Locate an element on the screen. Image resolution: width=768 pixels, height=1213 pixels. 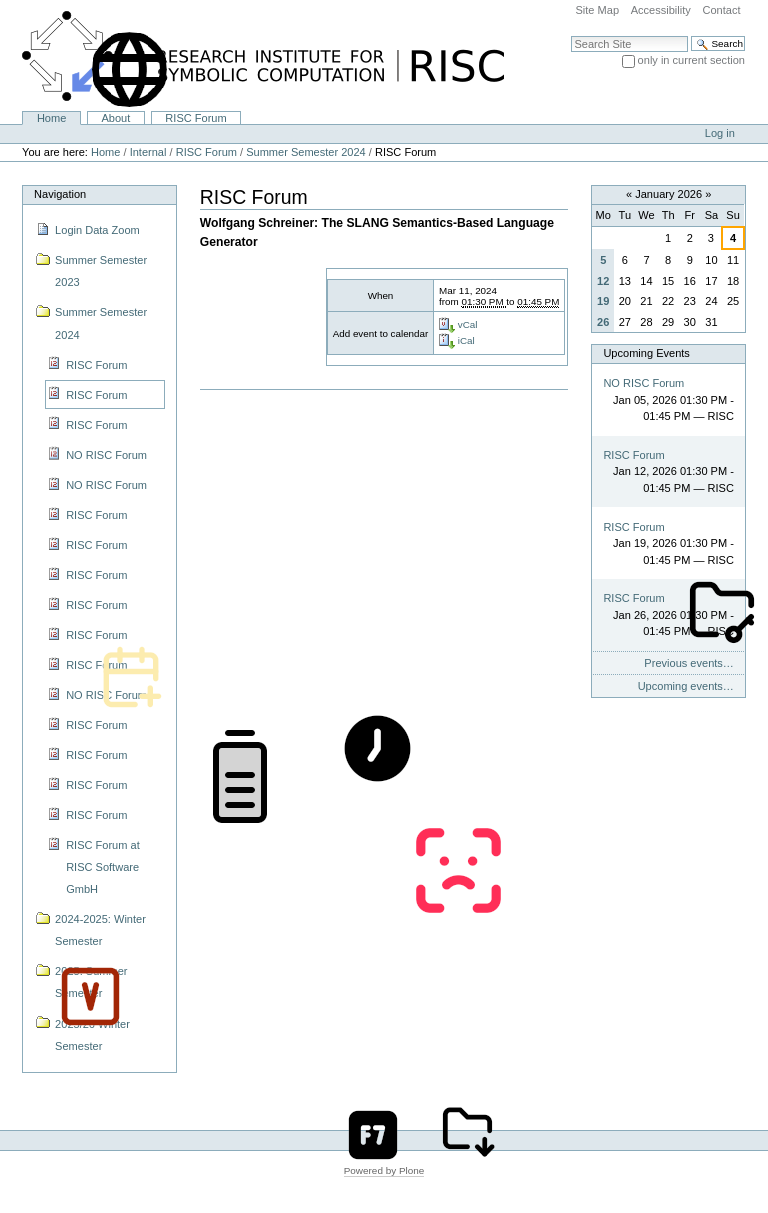
F7 keyboard function key is located at coordinates (373, 1135).